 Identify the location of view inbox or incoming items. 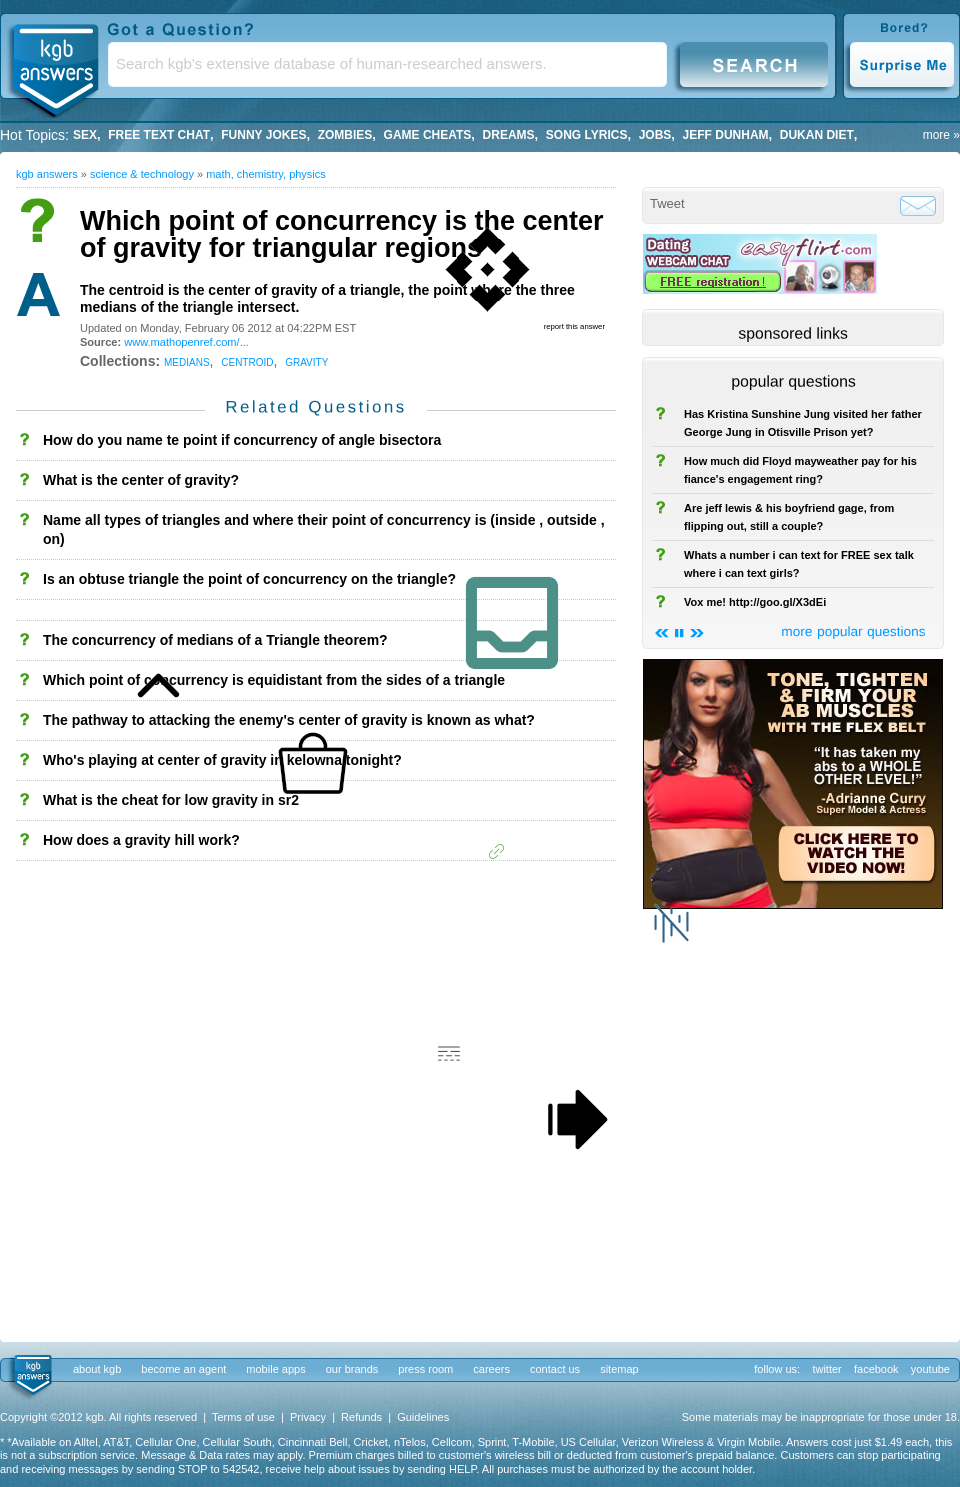
(512, 623).